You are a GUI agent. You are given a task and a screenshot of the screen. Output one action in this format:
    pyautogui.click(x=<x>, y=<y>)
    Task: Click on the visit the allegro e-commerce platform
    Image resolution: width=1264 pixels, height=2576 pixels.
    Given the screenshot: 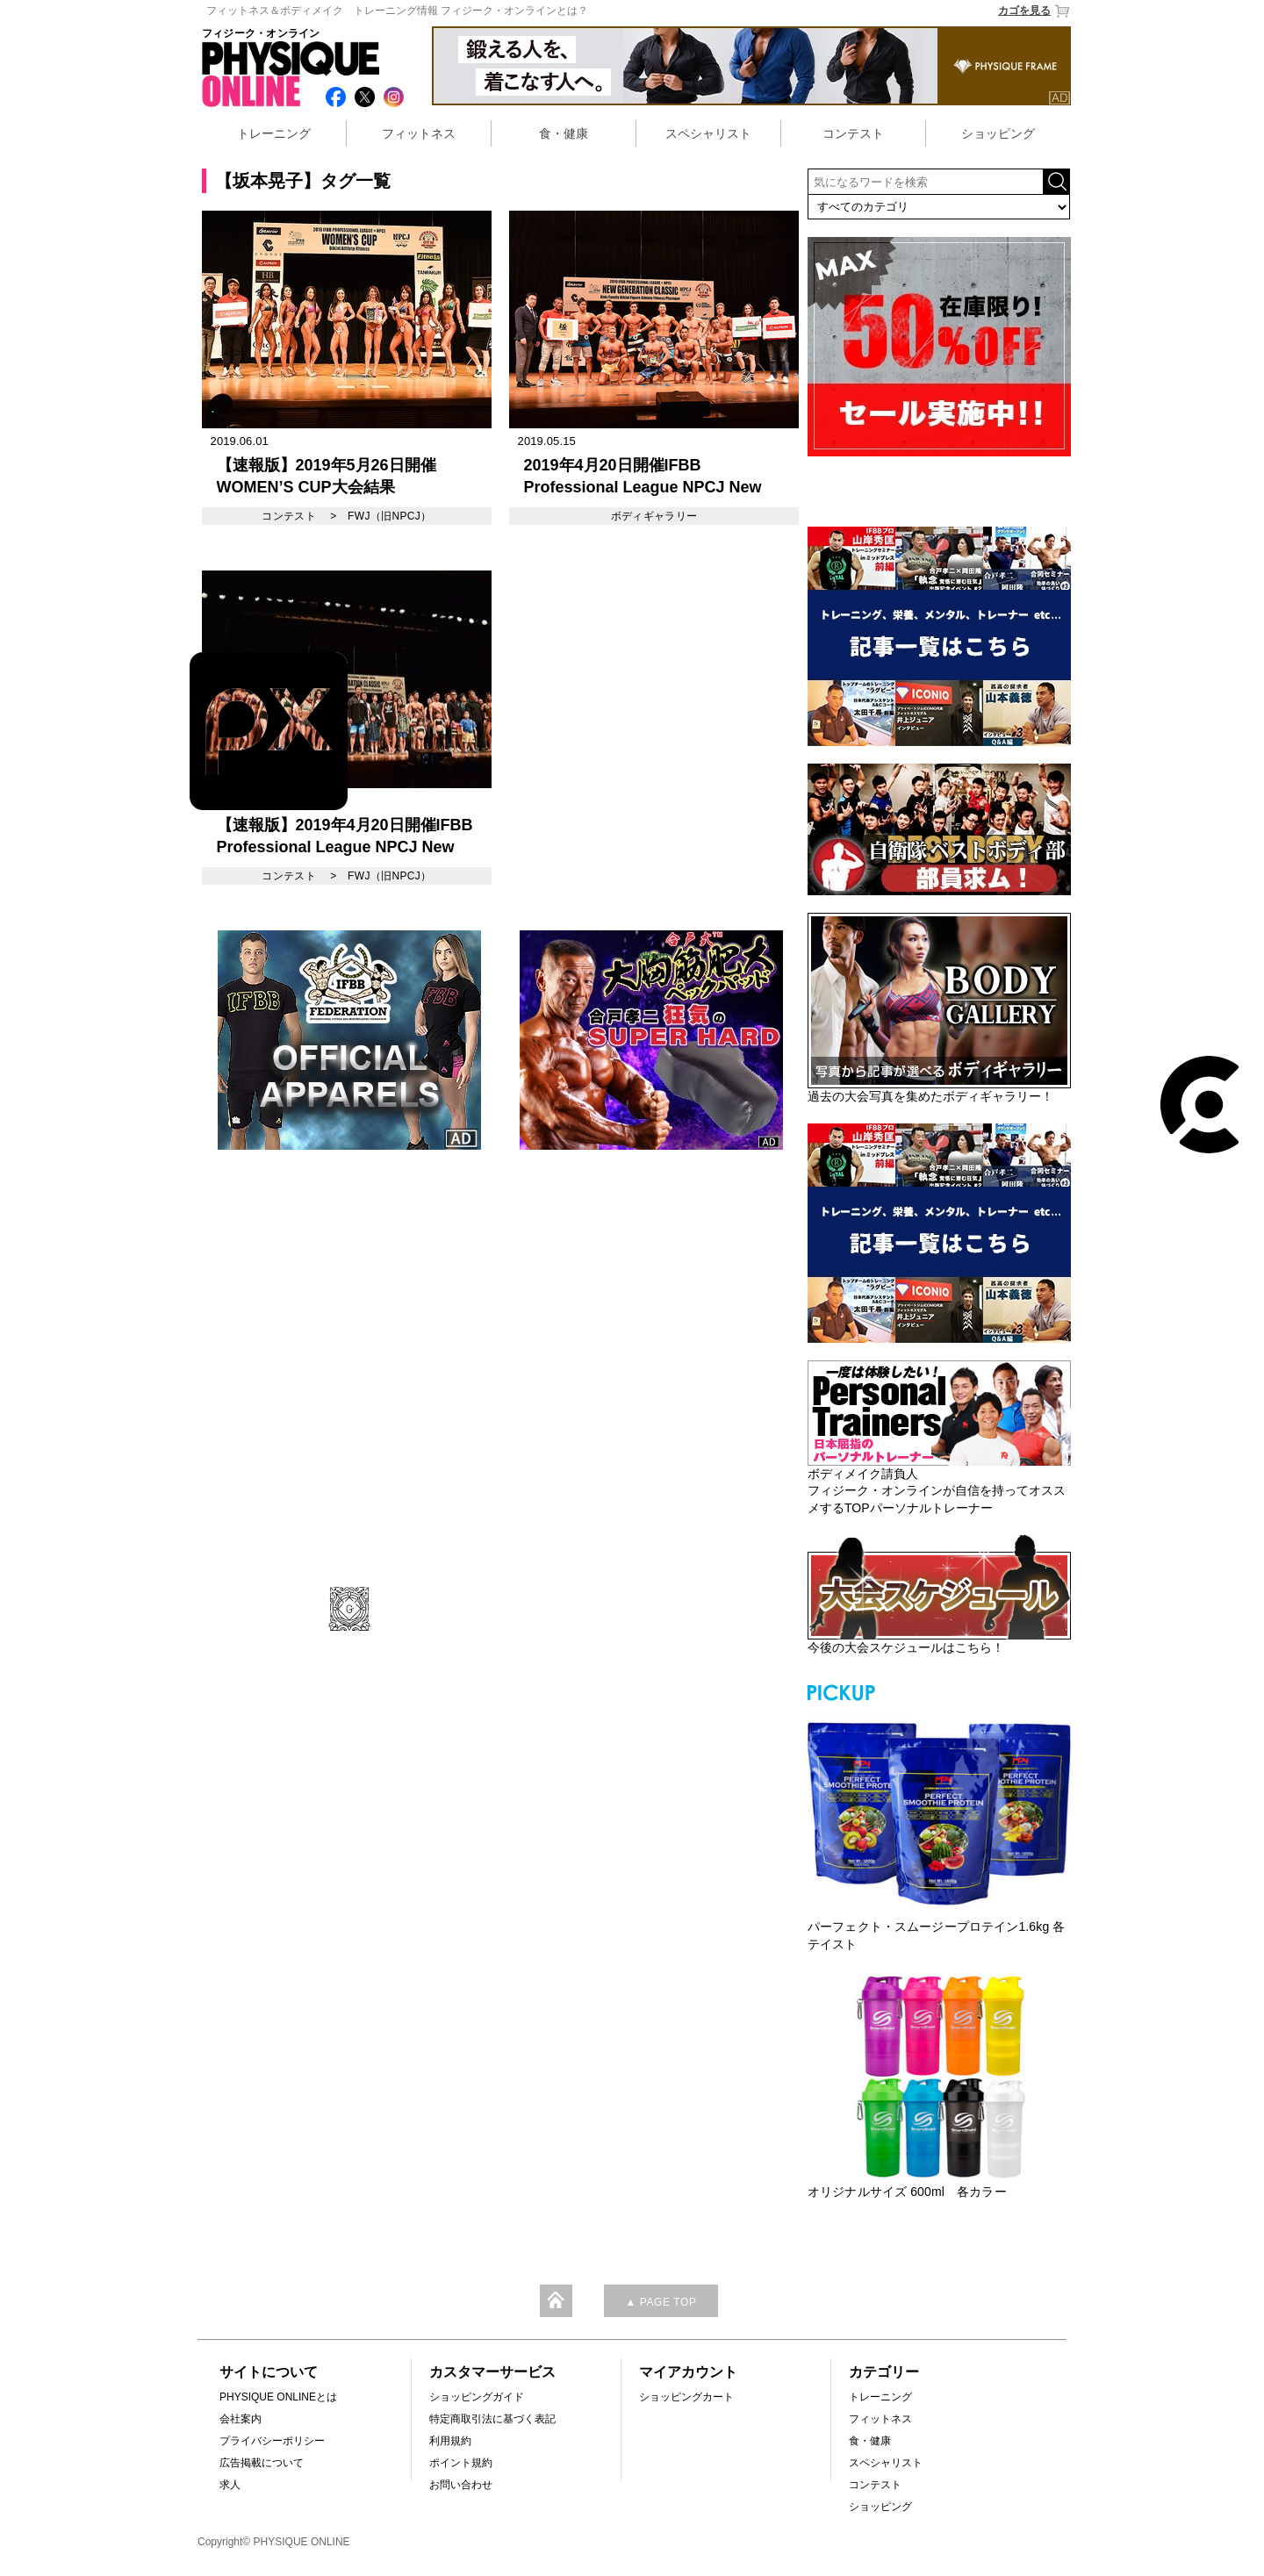 What is the action you would take?
    pyautogui.click(x=653, y=956)
    